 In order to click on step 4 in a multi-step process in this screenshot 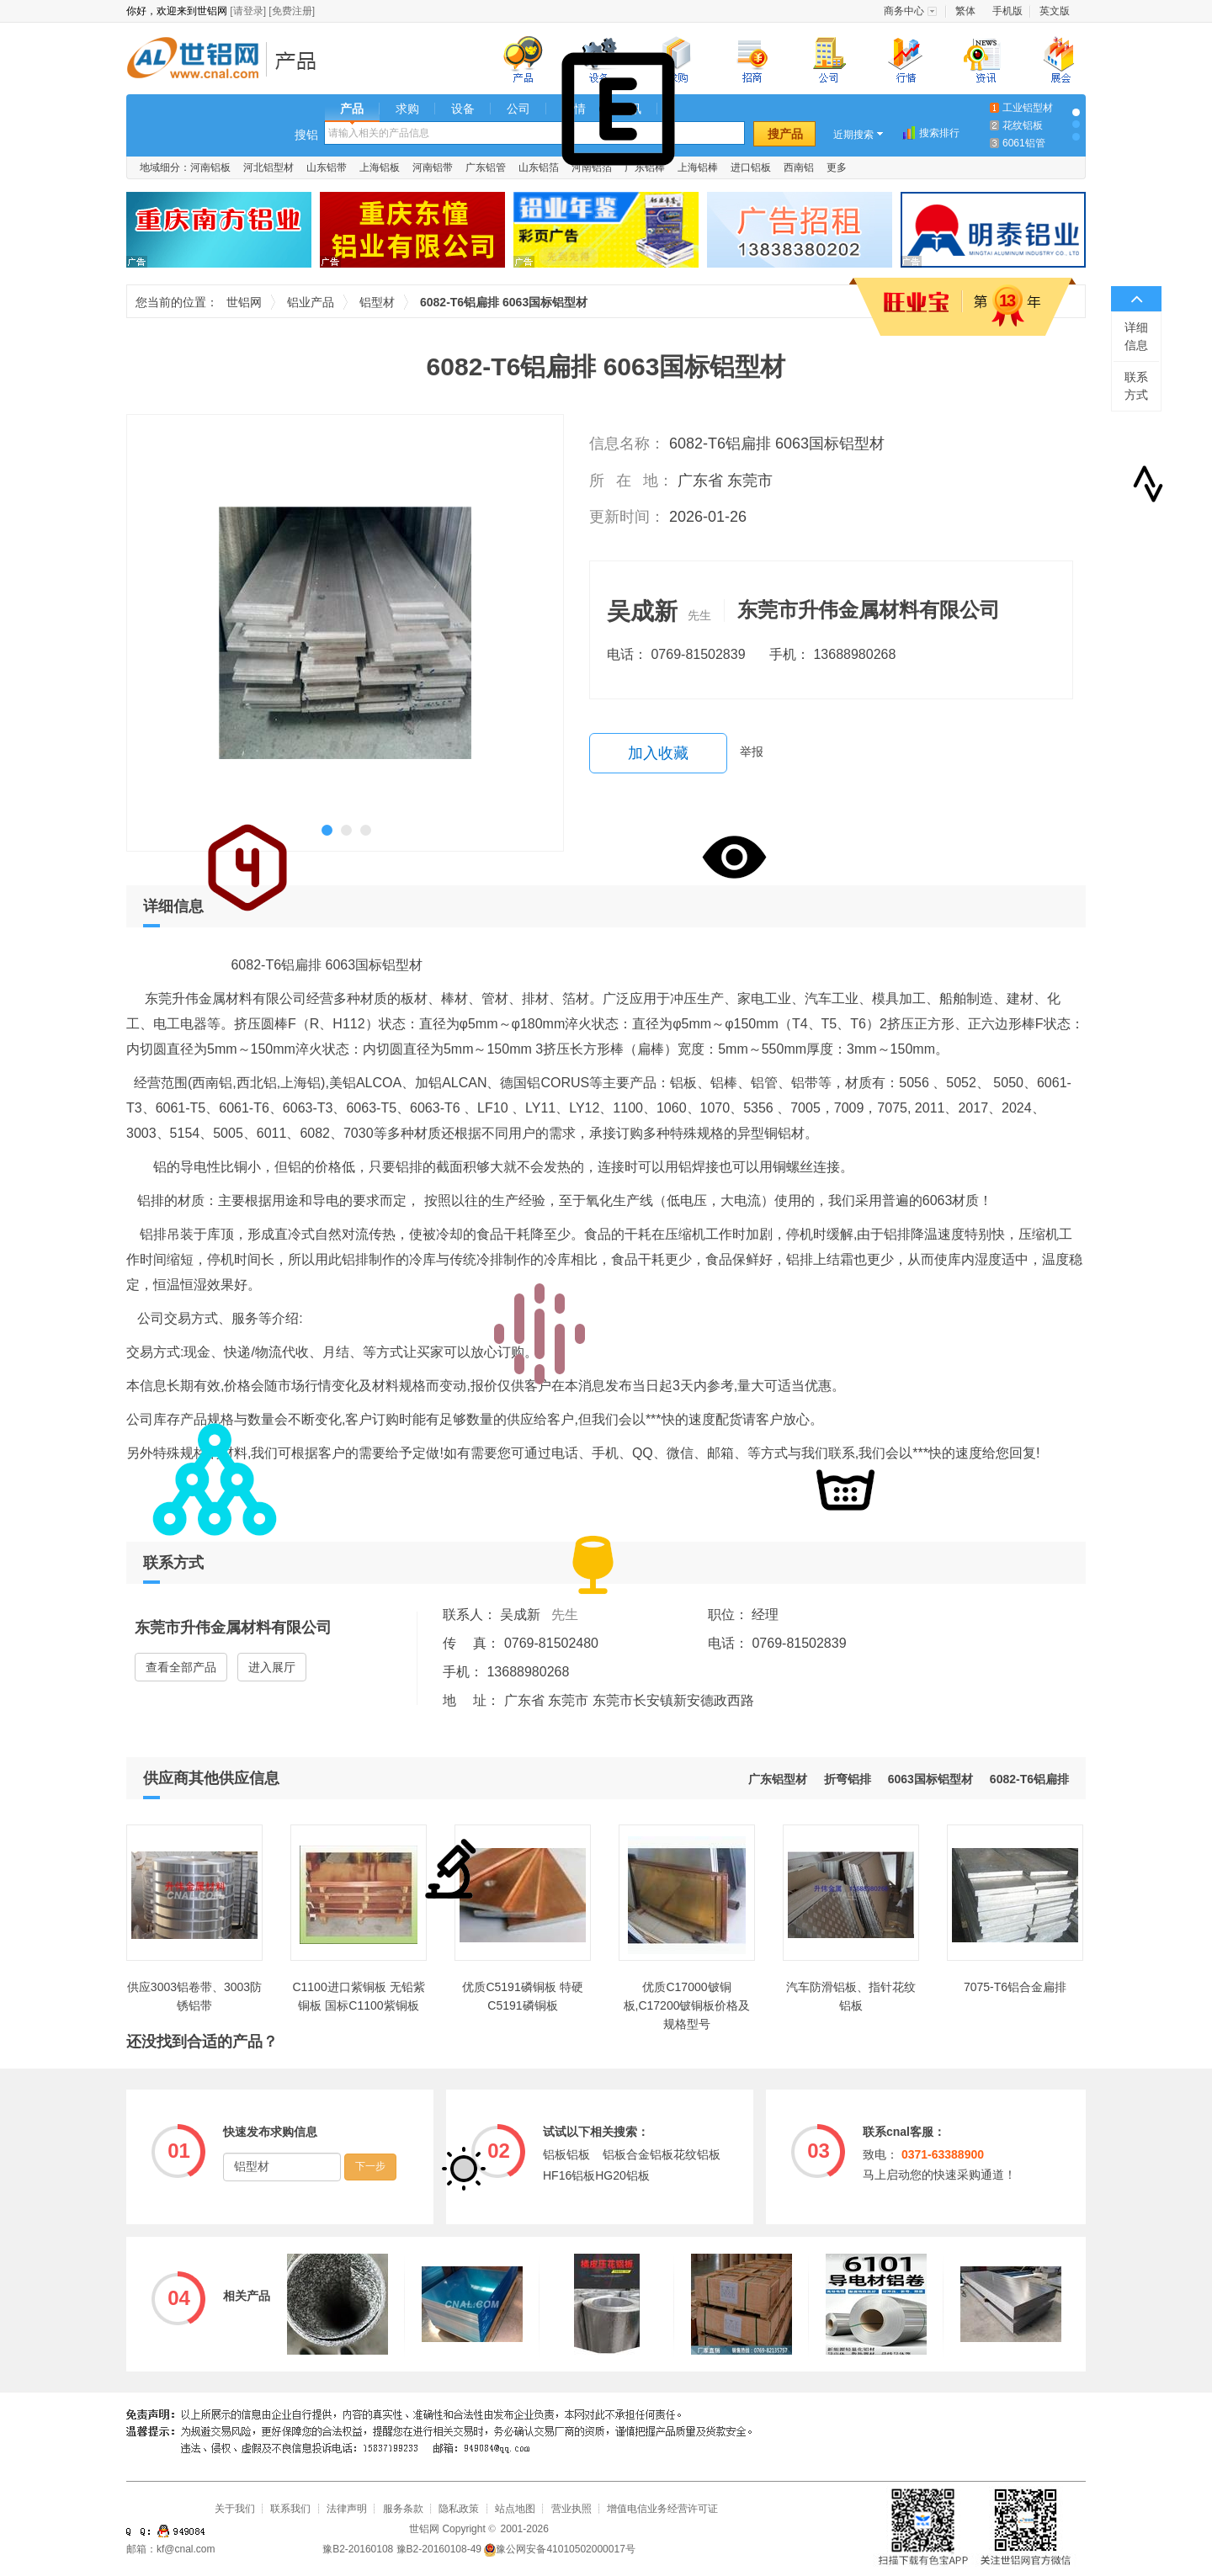, I will do `click(247, 868)`.